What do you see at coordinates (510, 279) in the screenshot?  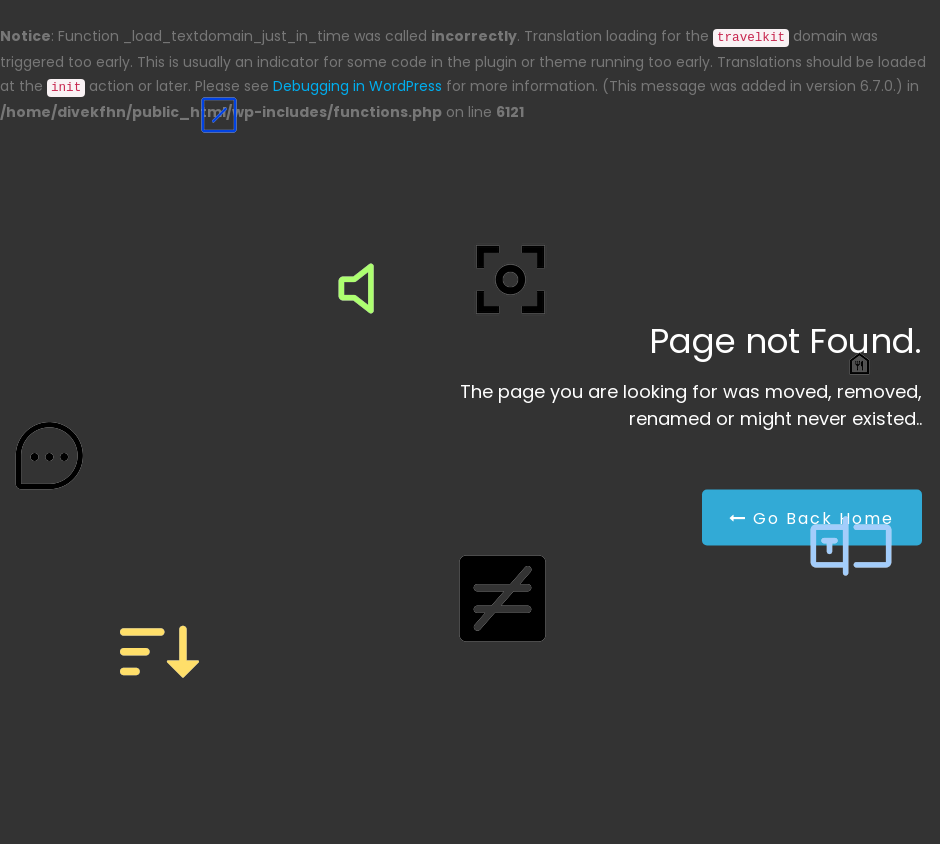 I see `focus camera on a subject` at bounding box center [510, 279].